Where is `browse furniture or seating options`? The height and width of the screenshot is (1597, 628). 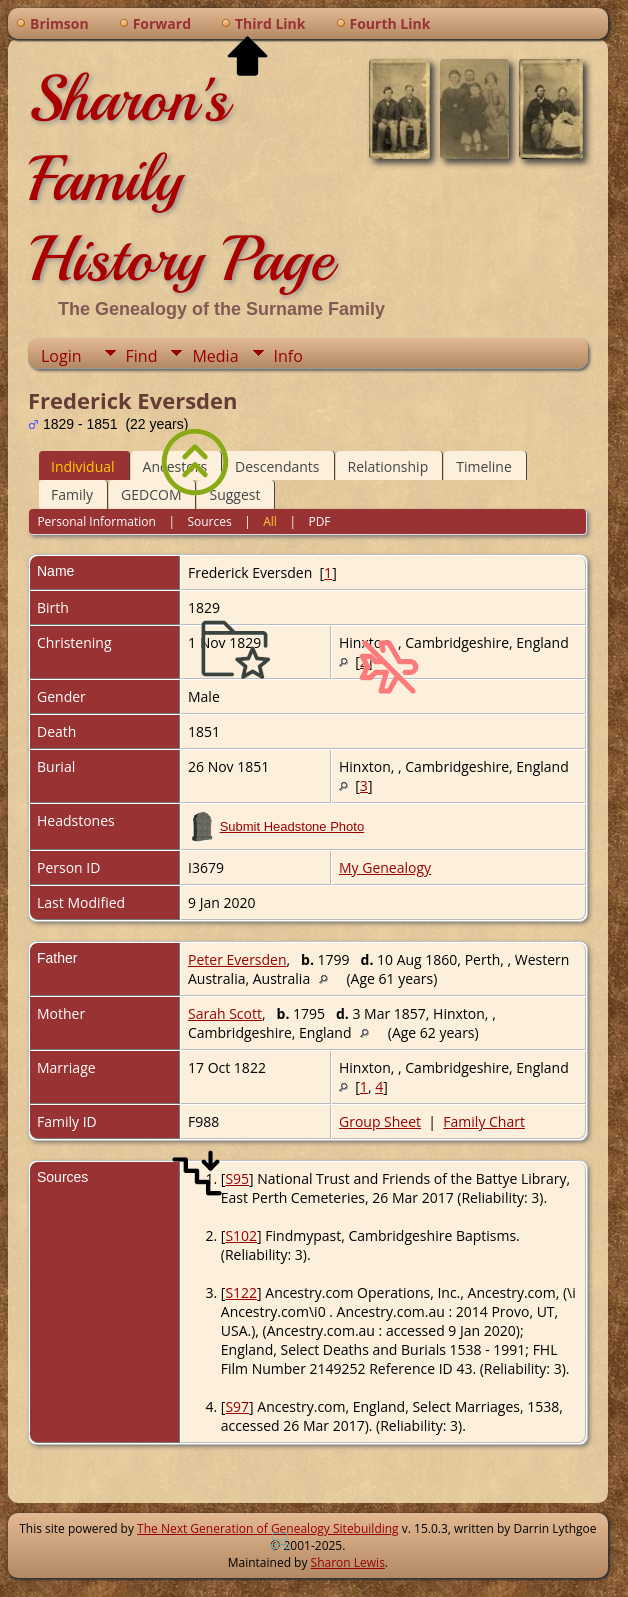 browse furniture or seating options is located at coordinates (280, 1543).